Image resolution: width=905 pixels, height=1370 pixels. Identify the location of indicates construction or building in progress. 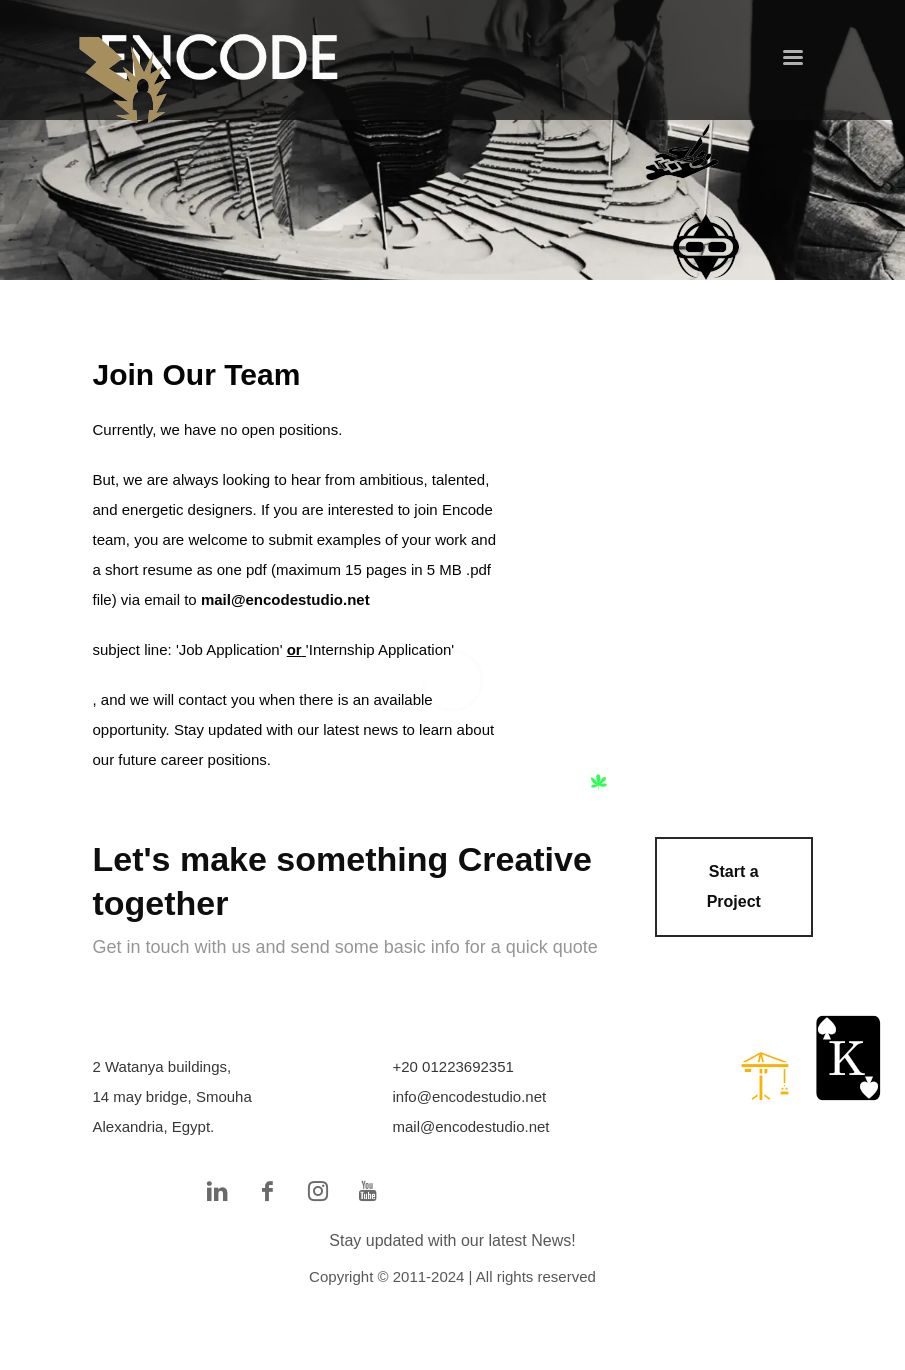
(765, 1076).